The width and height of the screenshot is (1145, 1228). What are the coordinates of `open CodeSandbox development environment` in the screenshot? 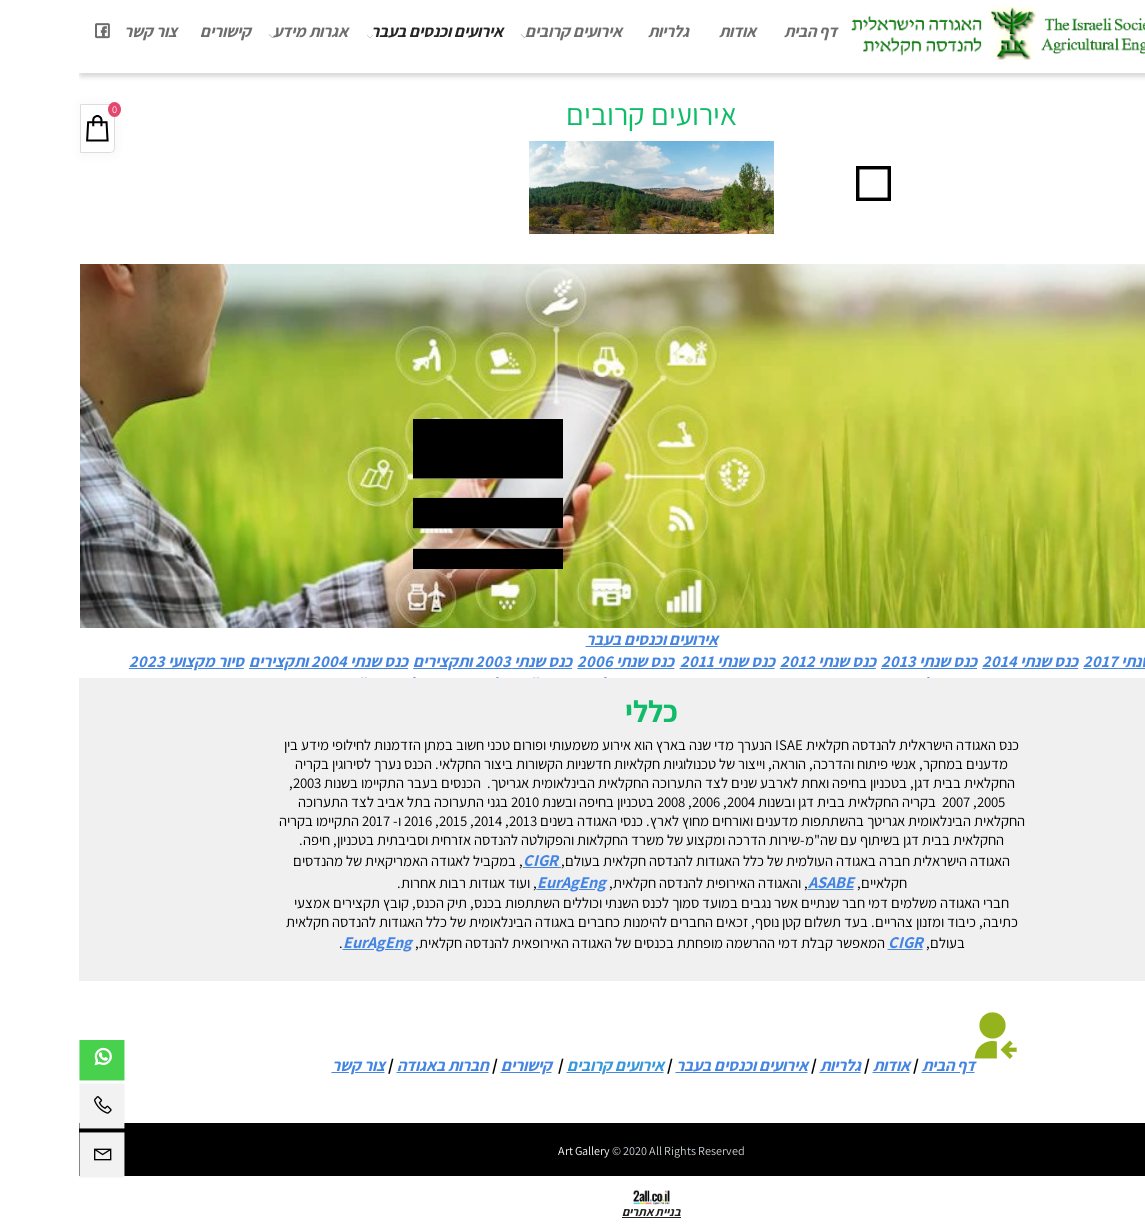 It's located at (873, 183).